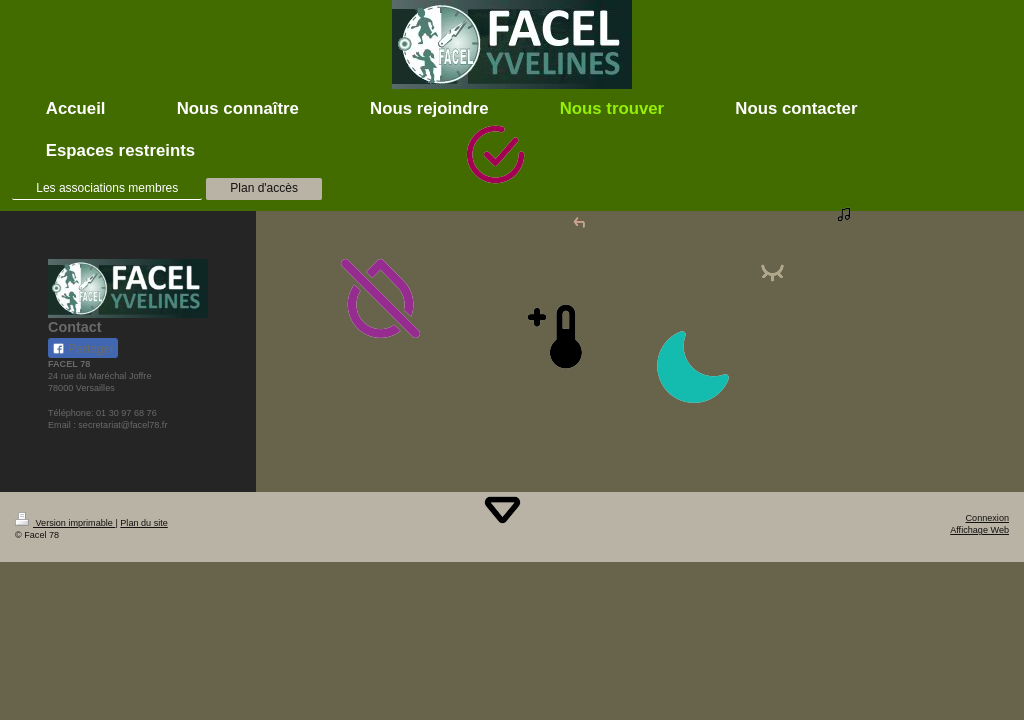 This screenshot has height=720, width=1024. Describe the element at coordinates (772, 271) in the screenshot. I see `hide password or sensitive content` at that location.